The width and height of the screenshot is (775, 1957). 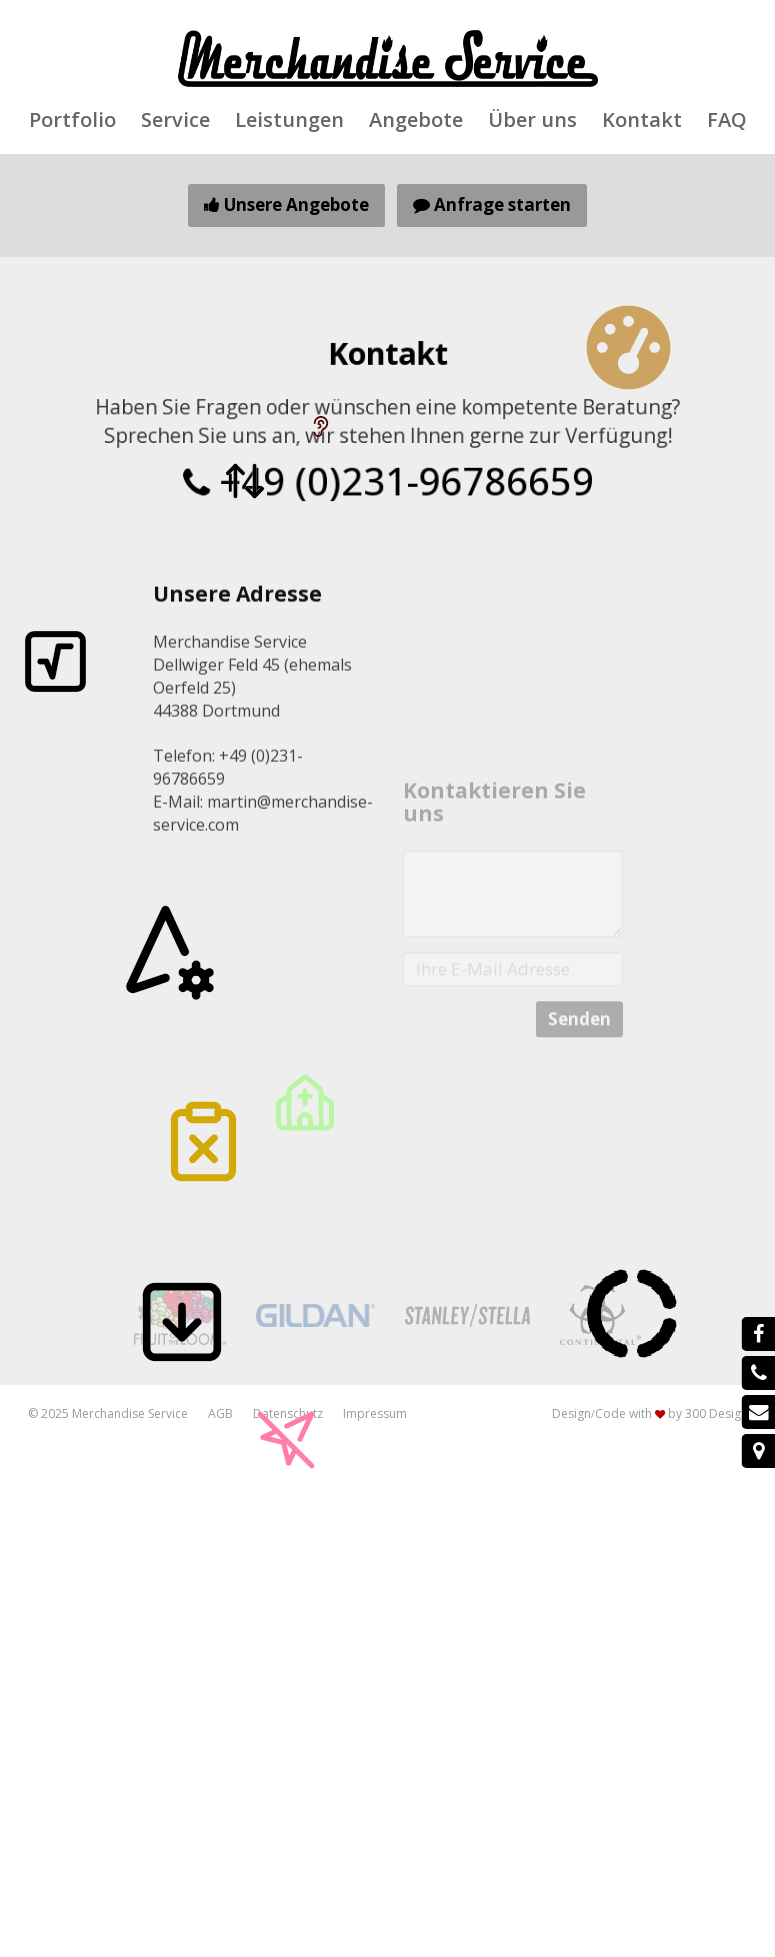 What do you see at coordinates (165, 949) in the screenshot?
I see `configure navigation settings` at bounding box center [165, 949].